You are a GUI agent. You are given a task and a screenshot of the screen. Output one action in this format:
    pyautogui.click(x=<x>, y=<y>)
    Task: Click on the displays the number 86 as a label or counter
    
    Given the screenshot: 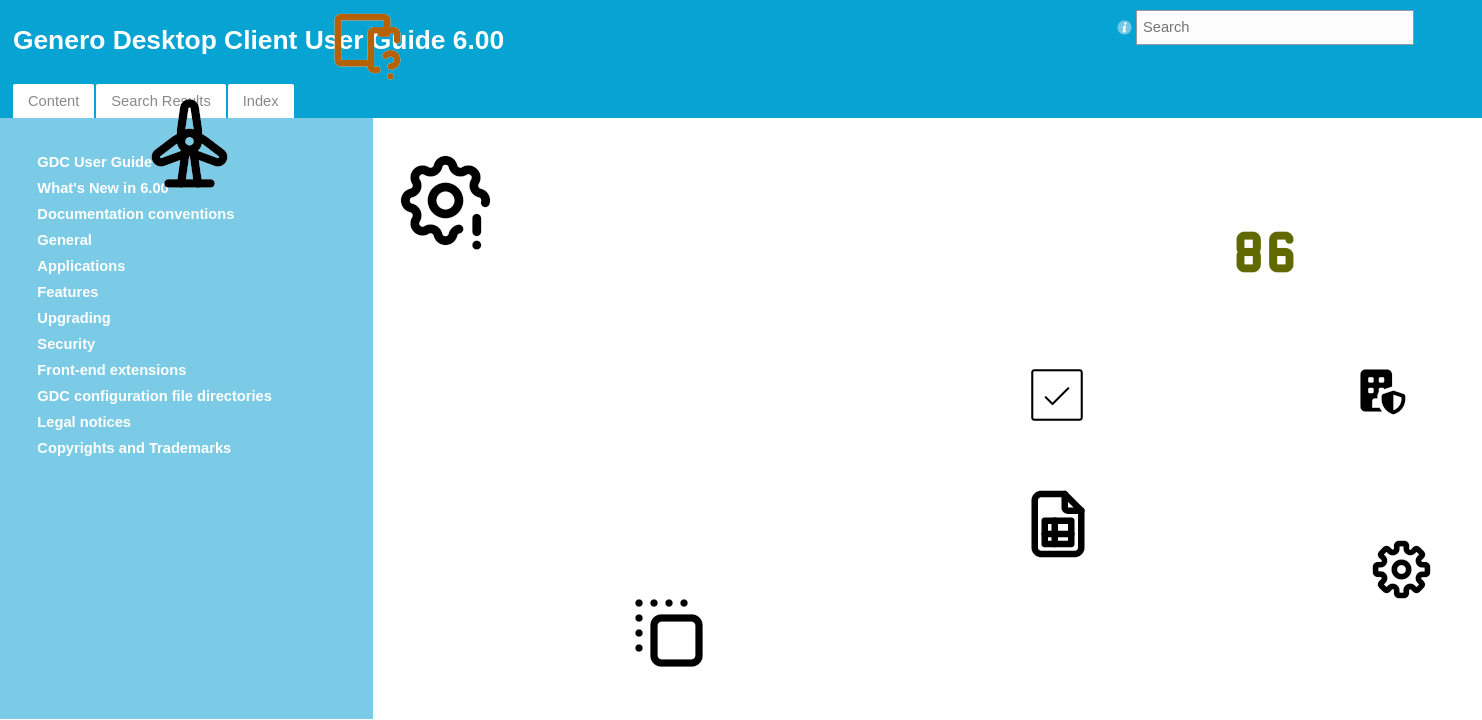 What is the action you would take?
    pyautogui.click(x=1265, y=252)
    